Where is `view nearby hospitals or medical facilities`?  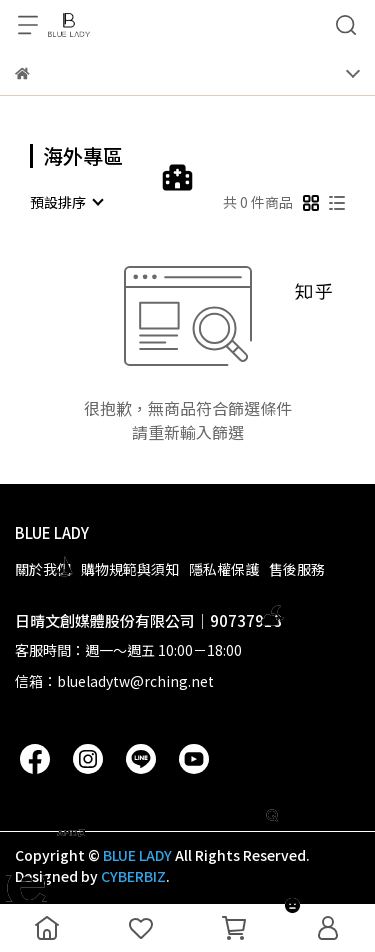
view nearby hospitals or medical facilities is located at coordinates (177, 177).